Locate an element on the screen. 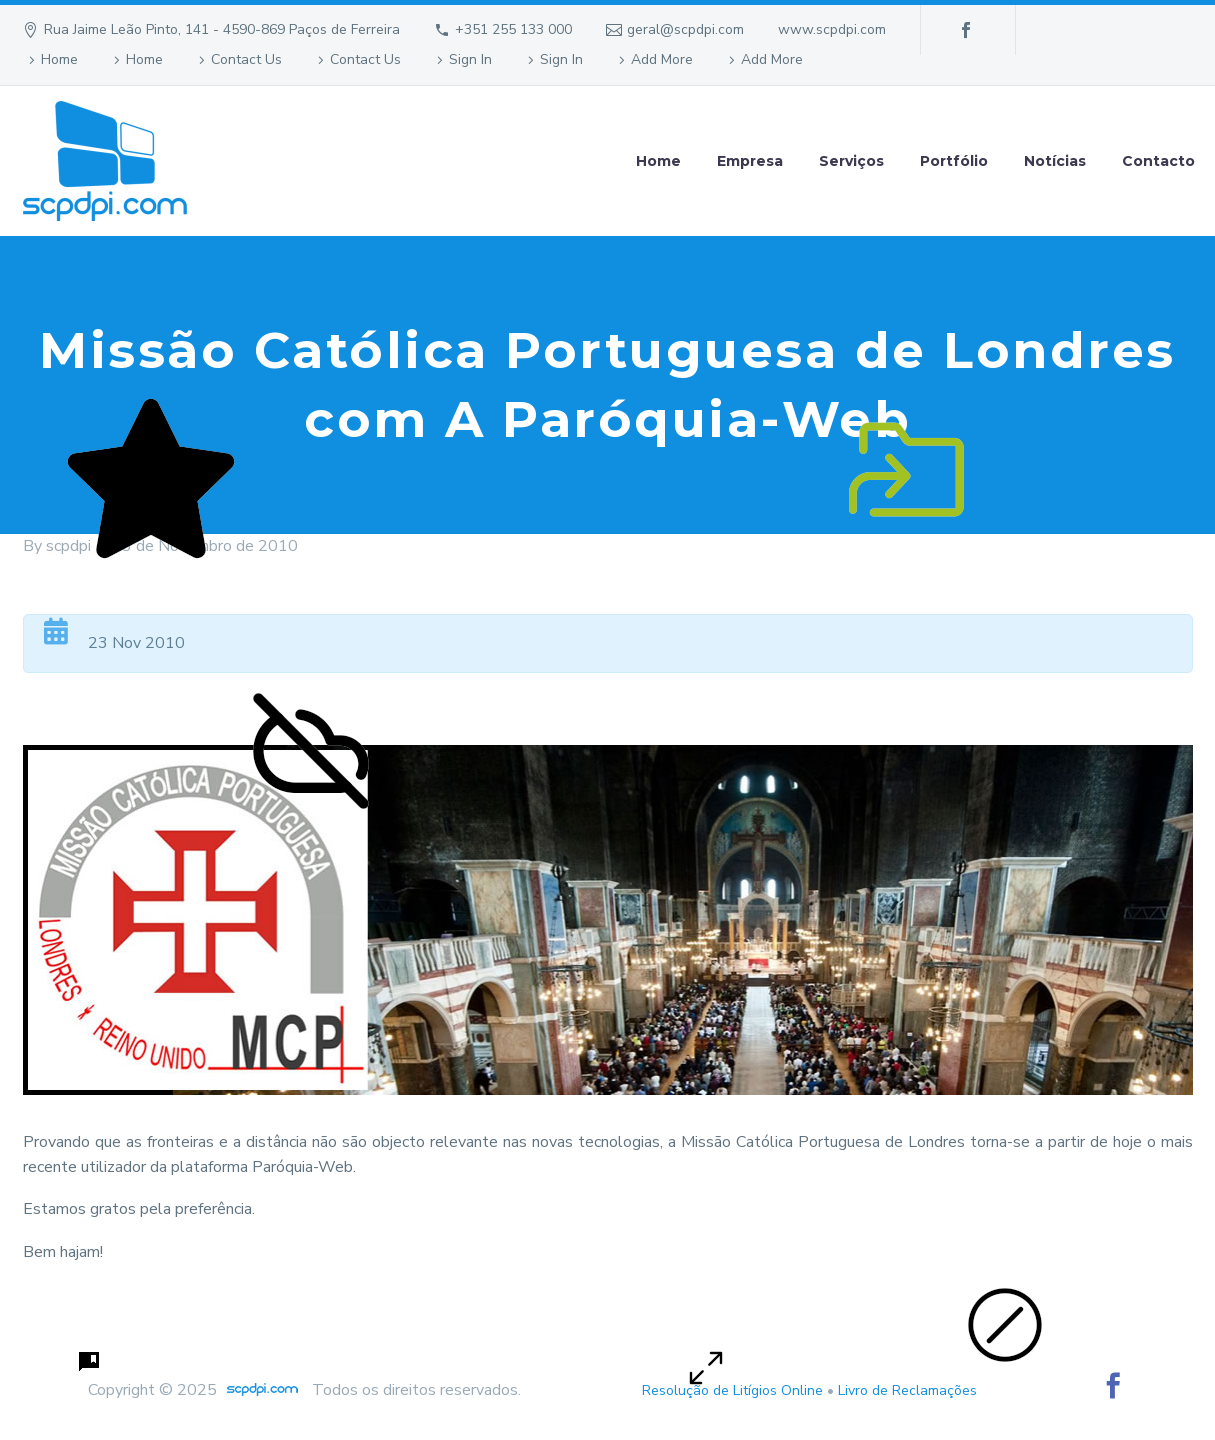 The image size is (1215, 1440). indicates offline or disconnected from cloud services is located at coordinates (311, 751).